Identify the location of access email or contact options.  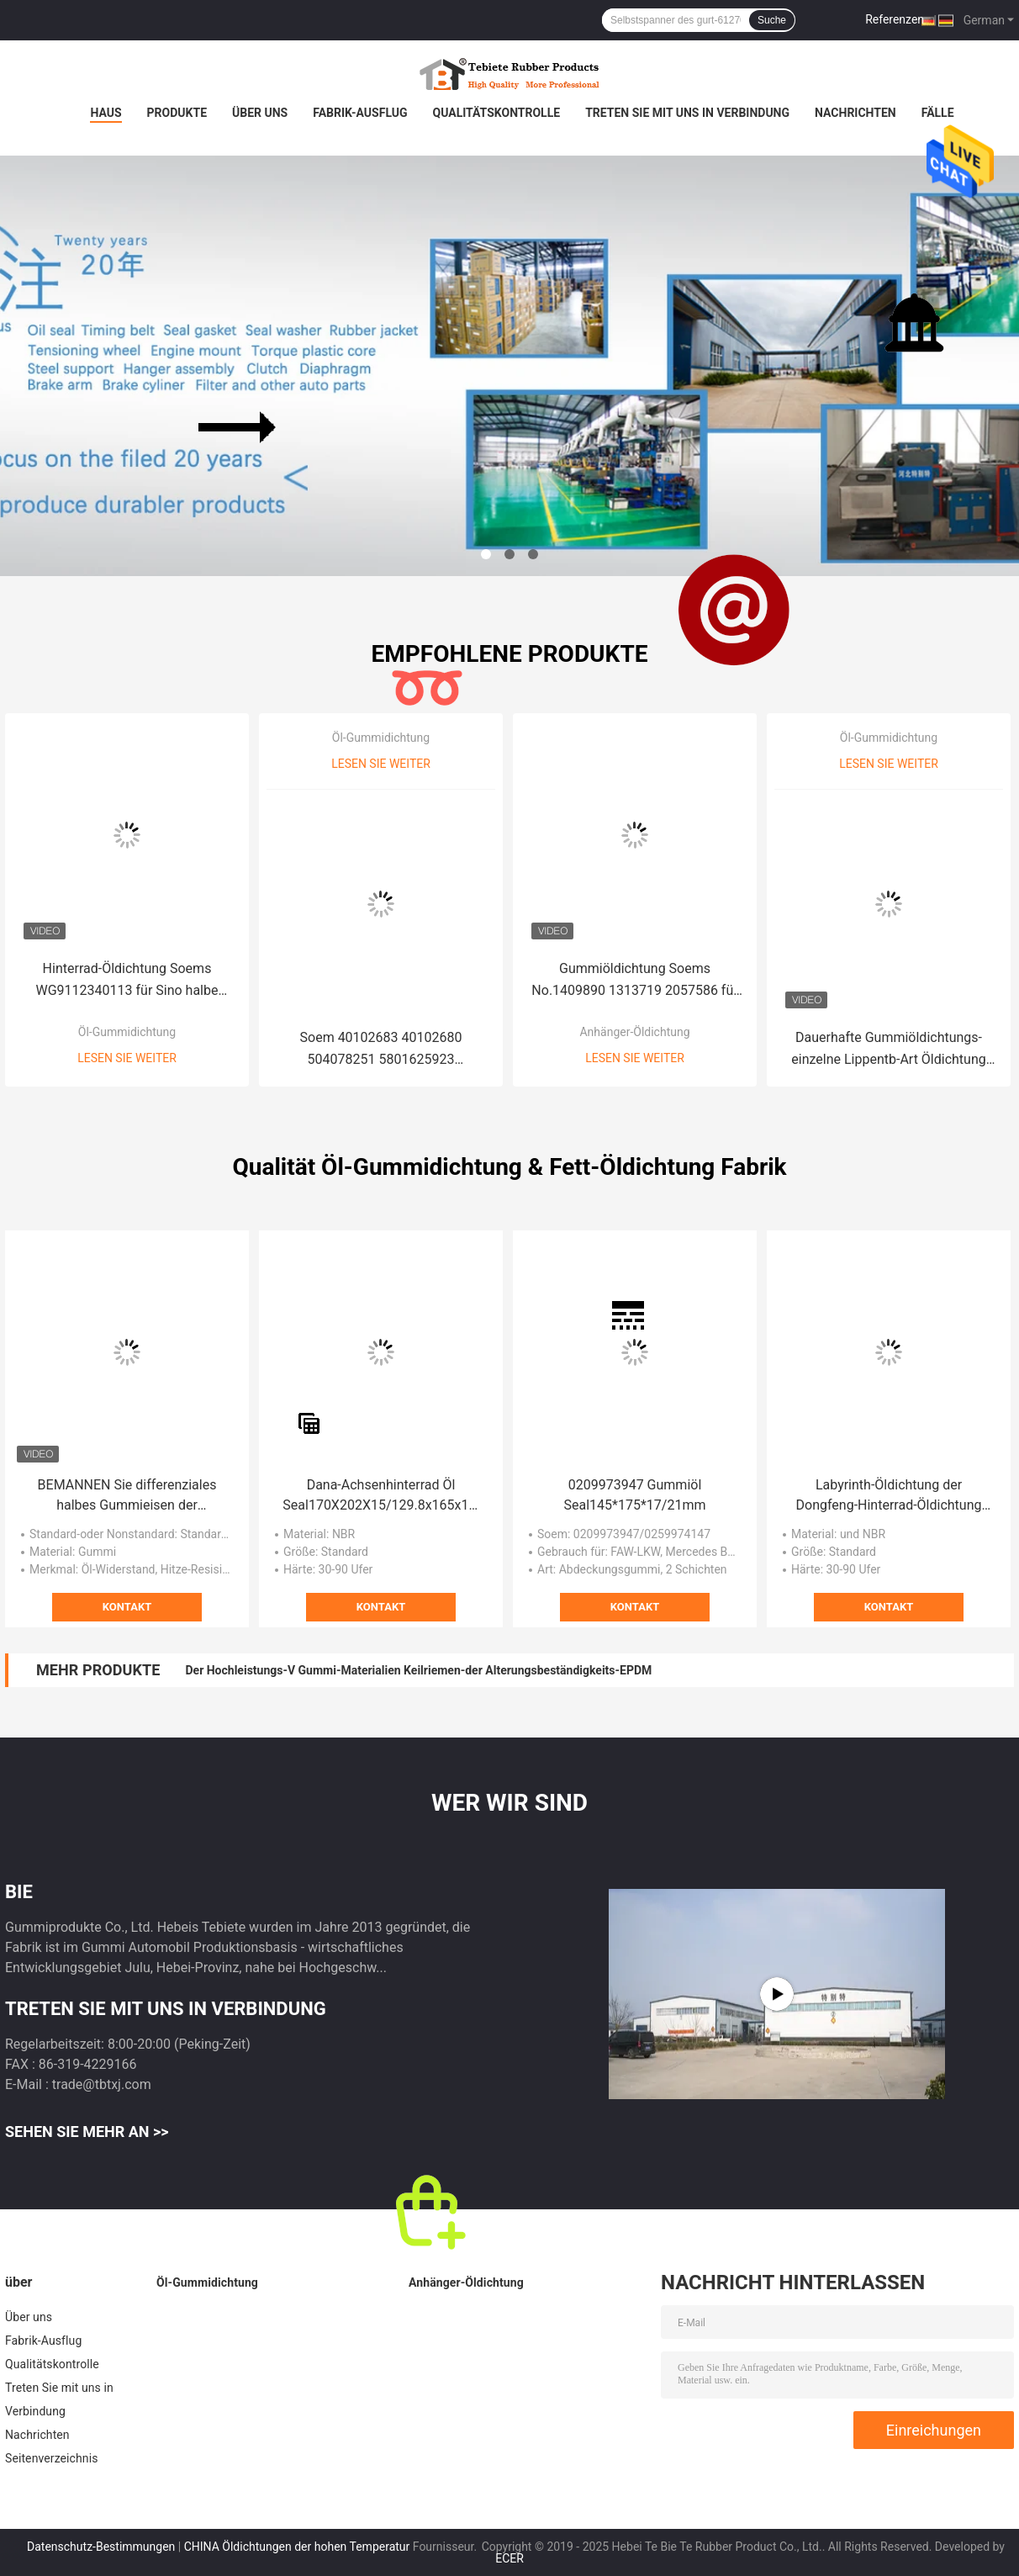
(734, 610).